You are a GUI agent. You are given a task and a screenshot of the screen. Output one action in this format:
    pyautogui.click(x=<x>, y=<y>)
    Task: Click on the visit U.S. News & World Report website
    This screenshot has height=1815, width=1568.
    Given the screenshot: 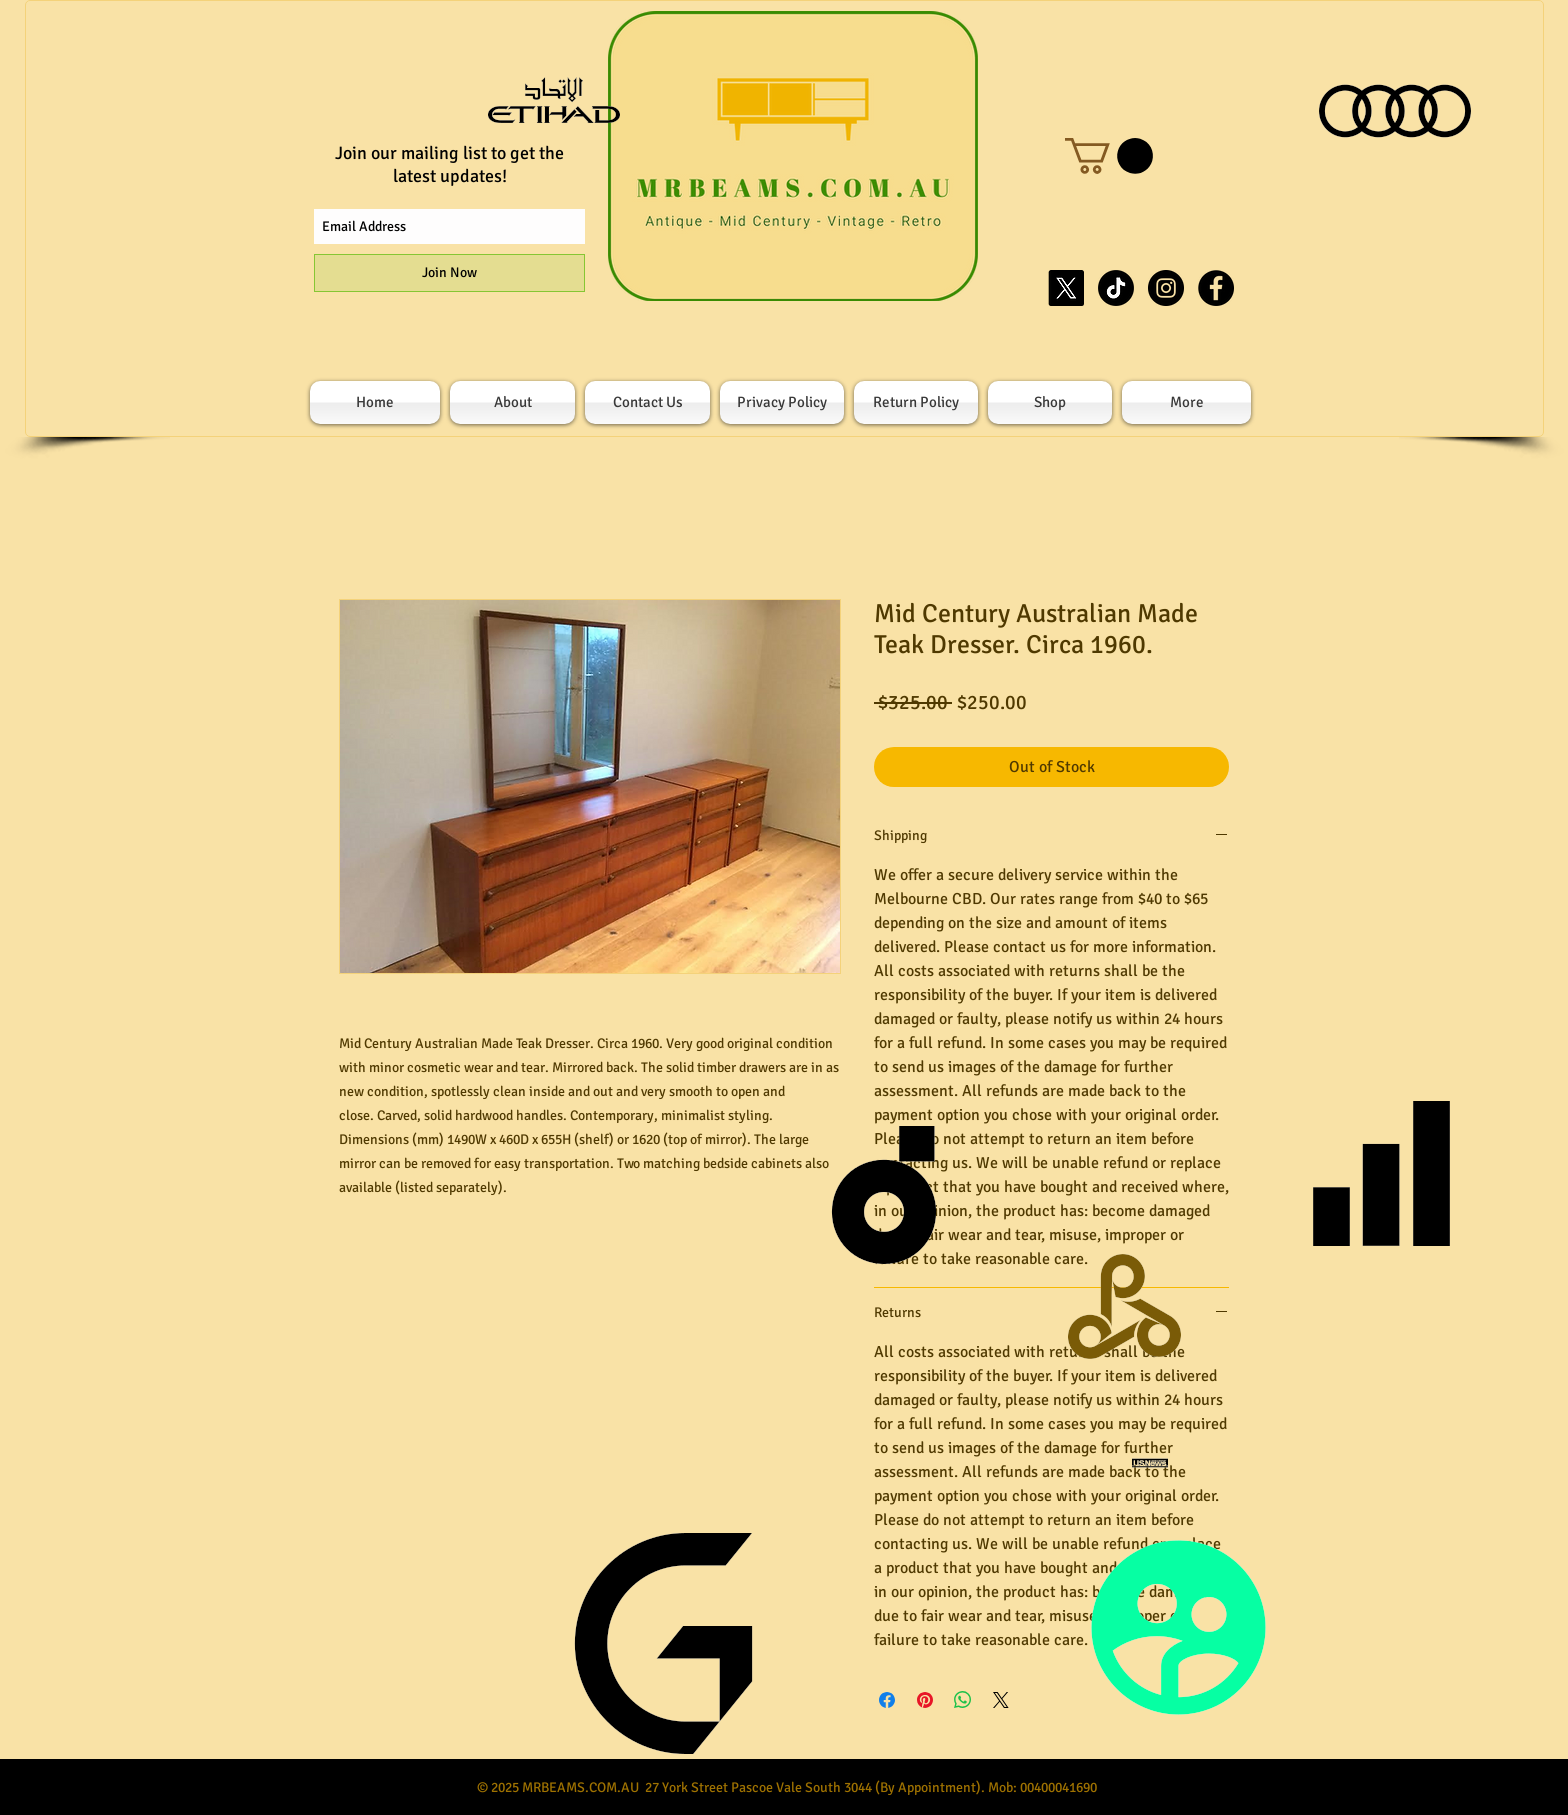 What is the action you would take?
    pyautogui.click(x=1150, y=1463)
    